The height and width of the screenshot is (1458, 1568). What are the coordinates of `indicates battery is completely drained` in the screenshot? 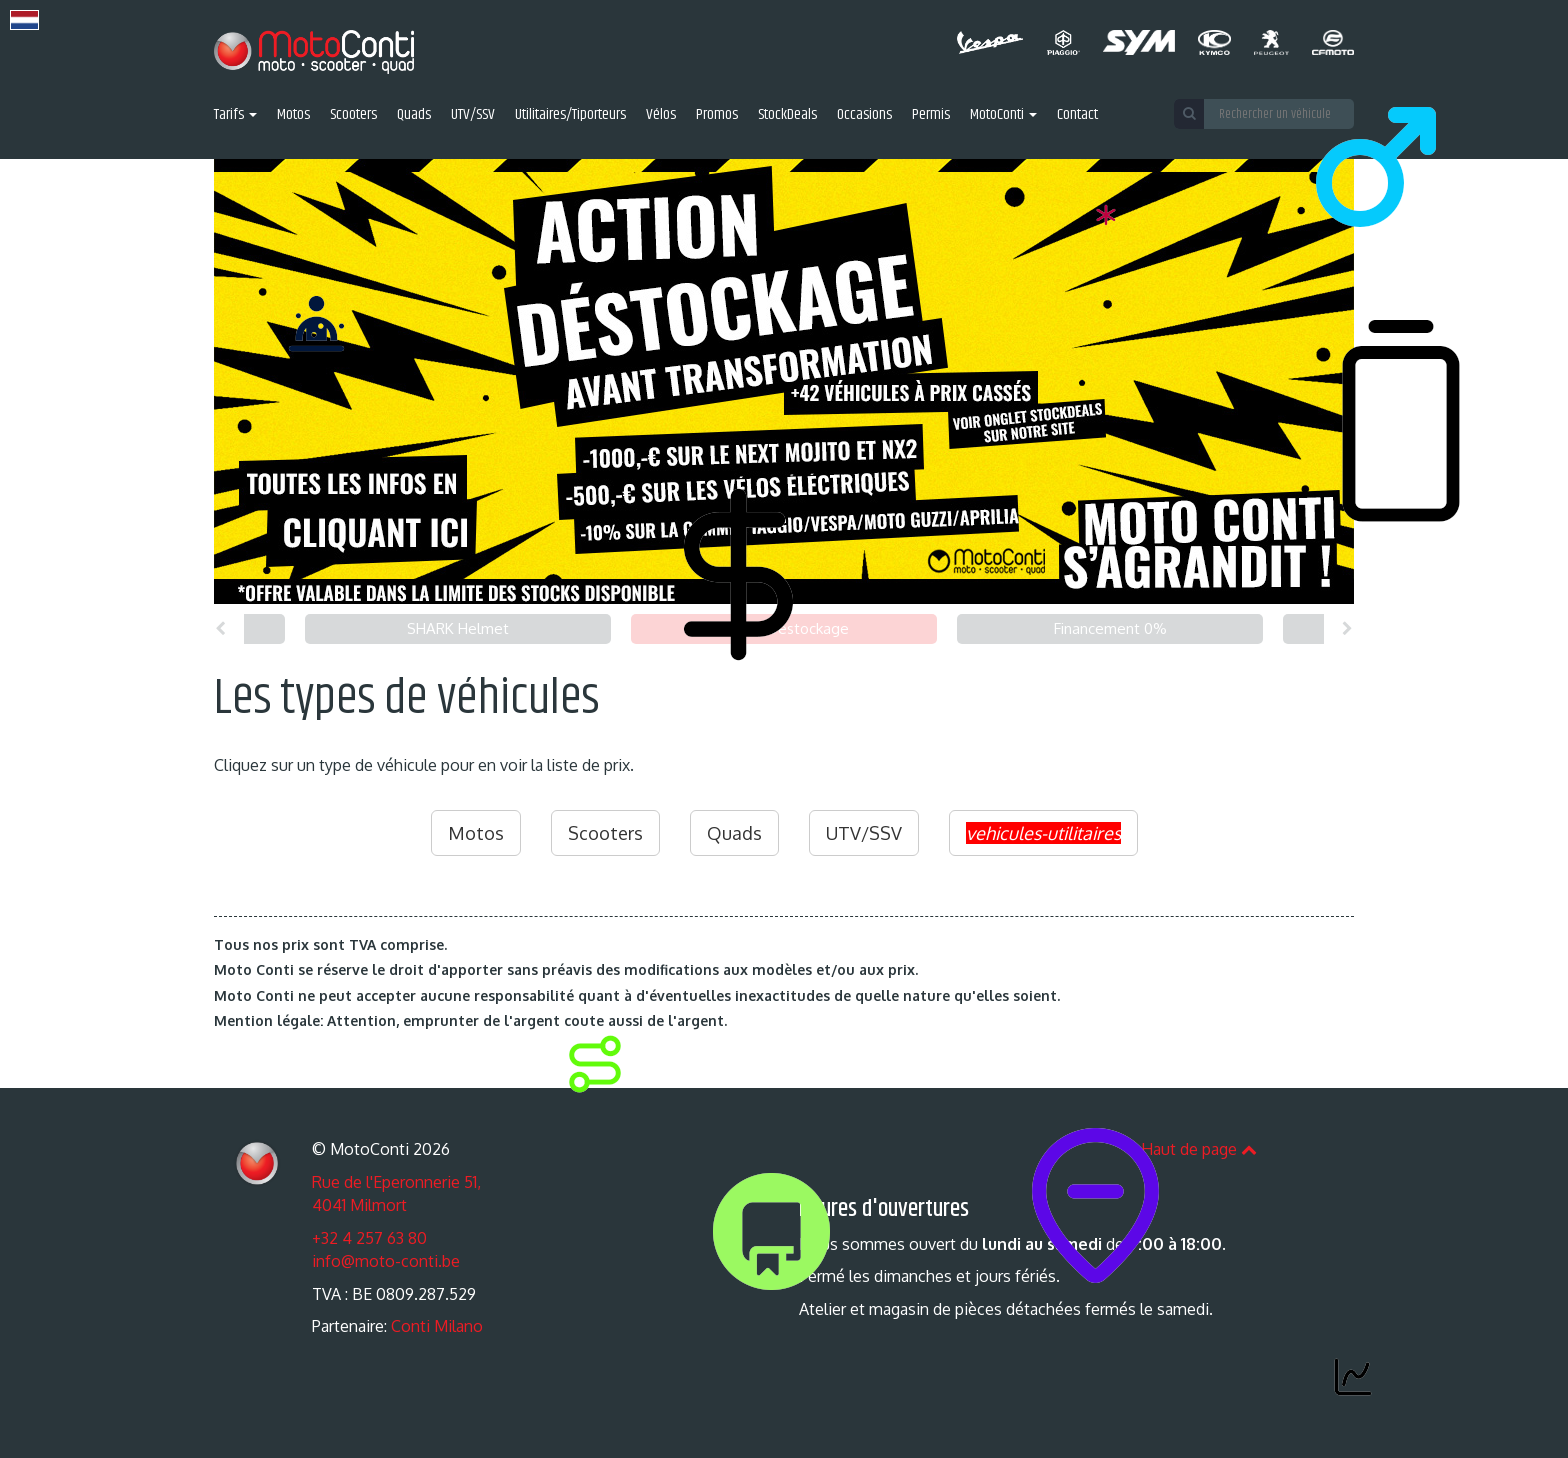 It's located at (1401, 424).